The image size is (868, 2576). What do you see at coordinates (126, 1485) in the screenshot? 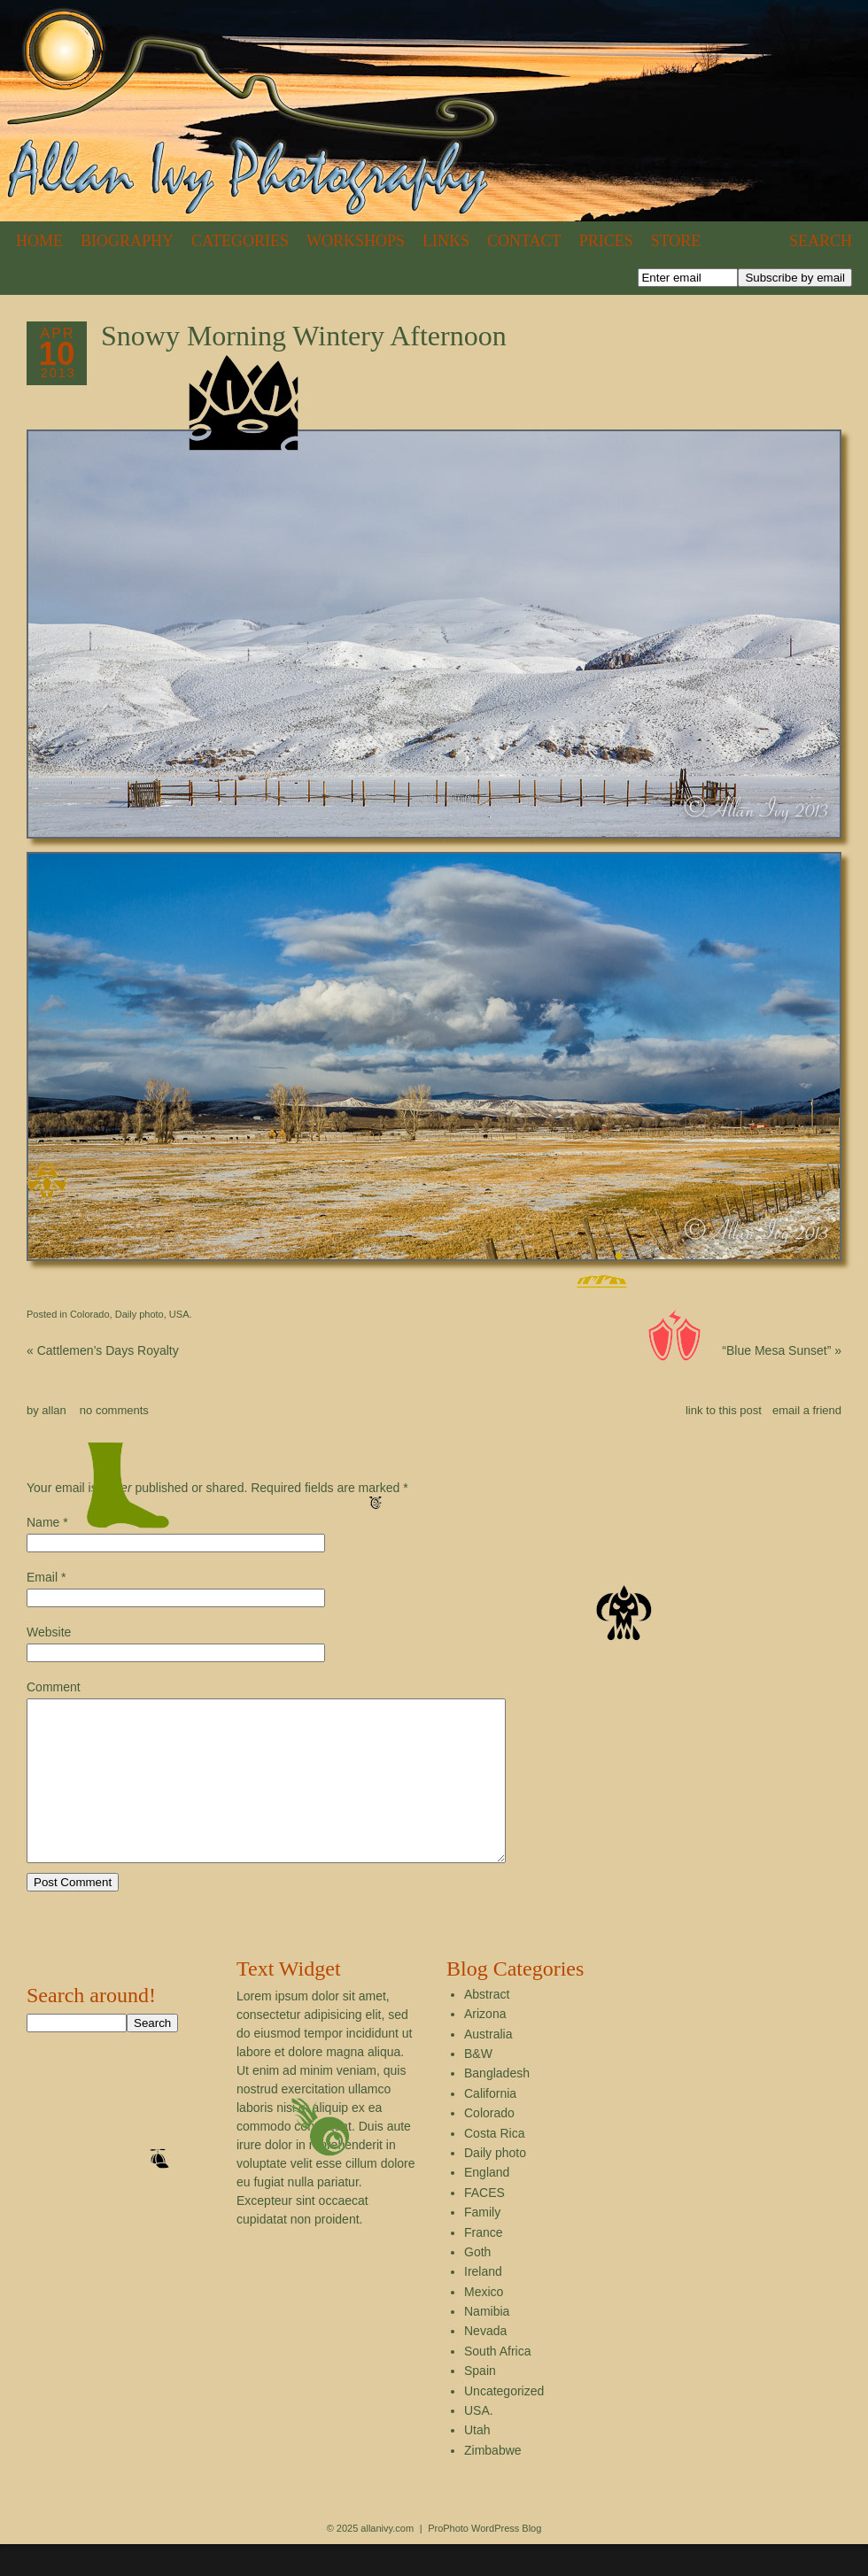
I see `indicates barefoot or no footwear required` at bounding box center [126, 1485].